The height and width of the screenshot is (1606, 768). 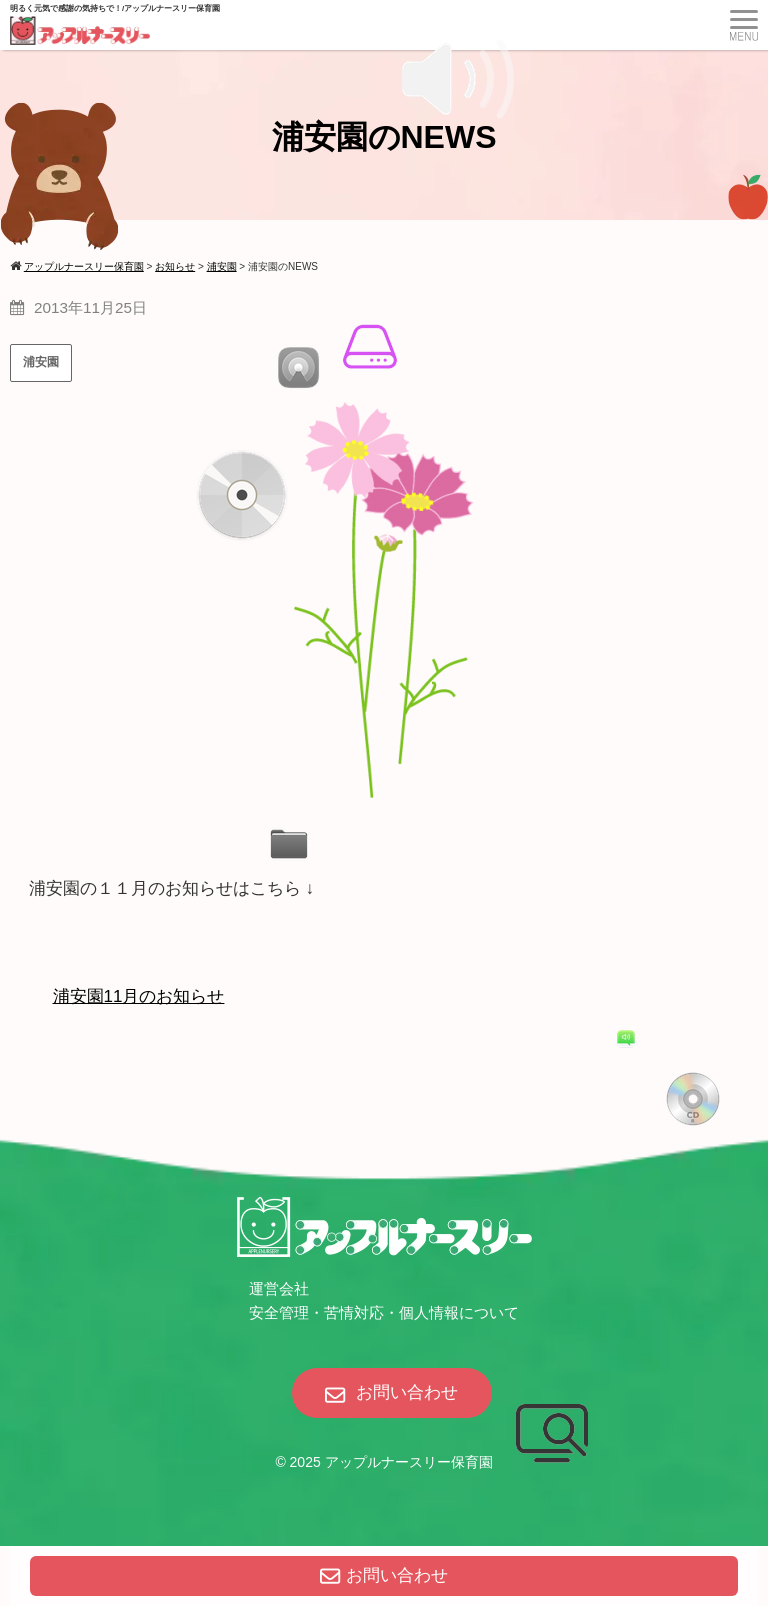 What do you see at coordinates (552, 1431) in the screenshot?
I see `access system diagnostics settings` at bounding box center [552, 1431].